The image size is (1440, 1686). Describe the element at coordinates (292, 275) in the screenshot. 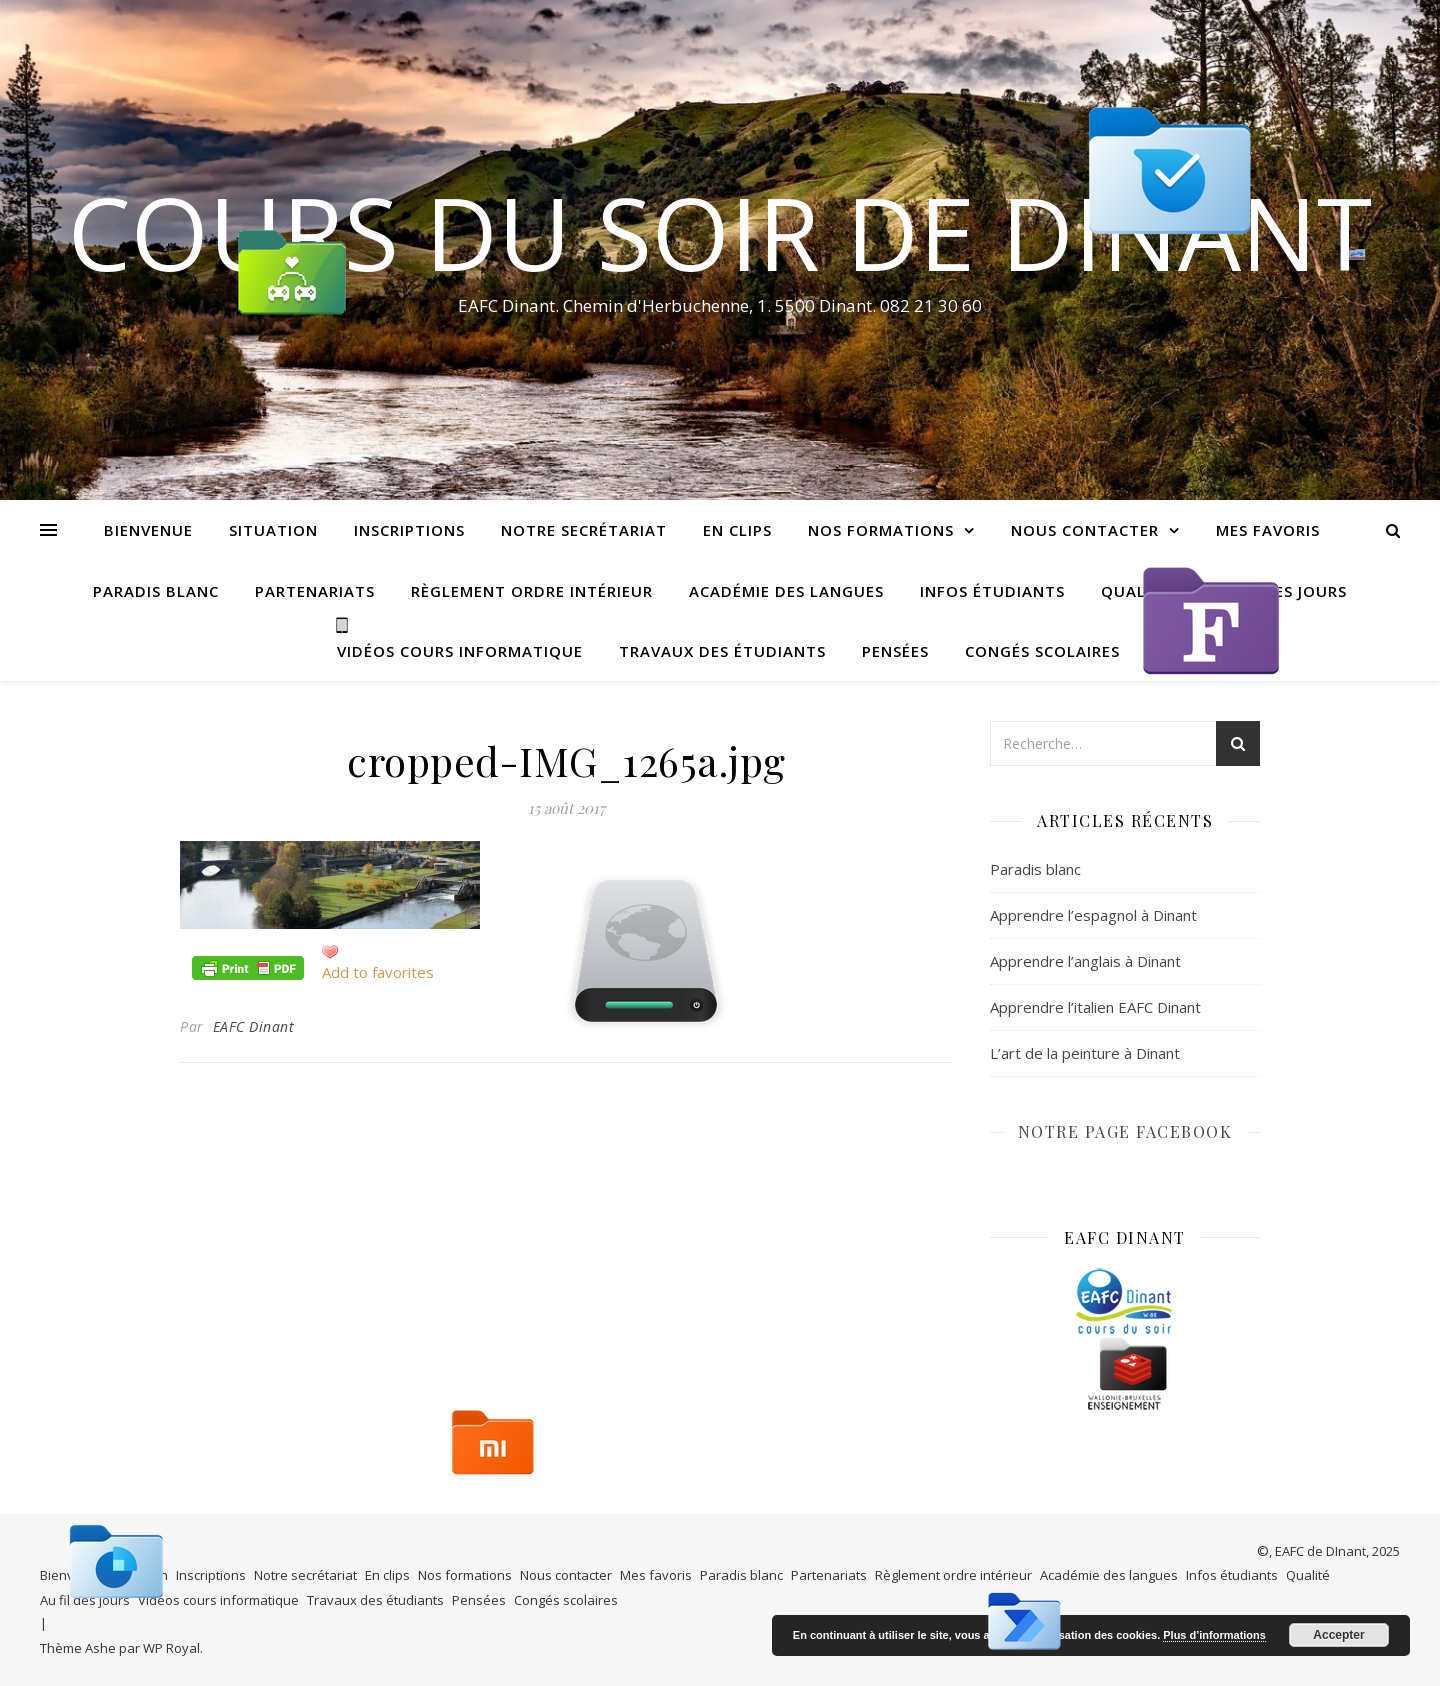

I see `open your GameJolt games folder` at that location.